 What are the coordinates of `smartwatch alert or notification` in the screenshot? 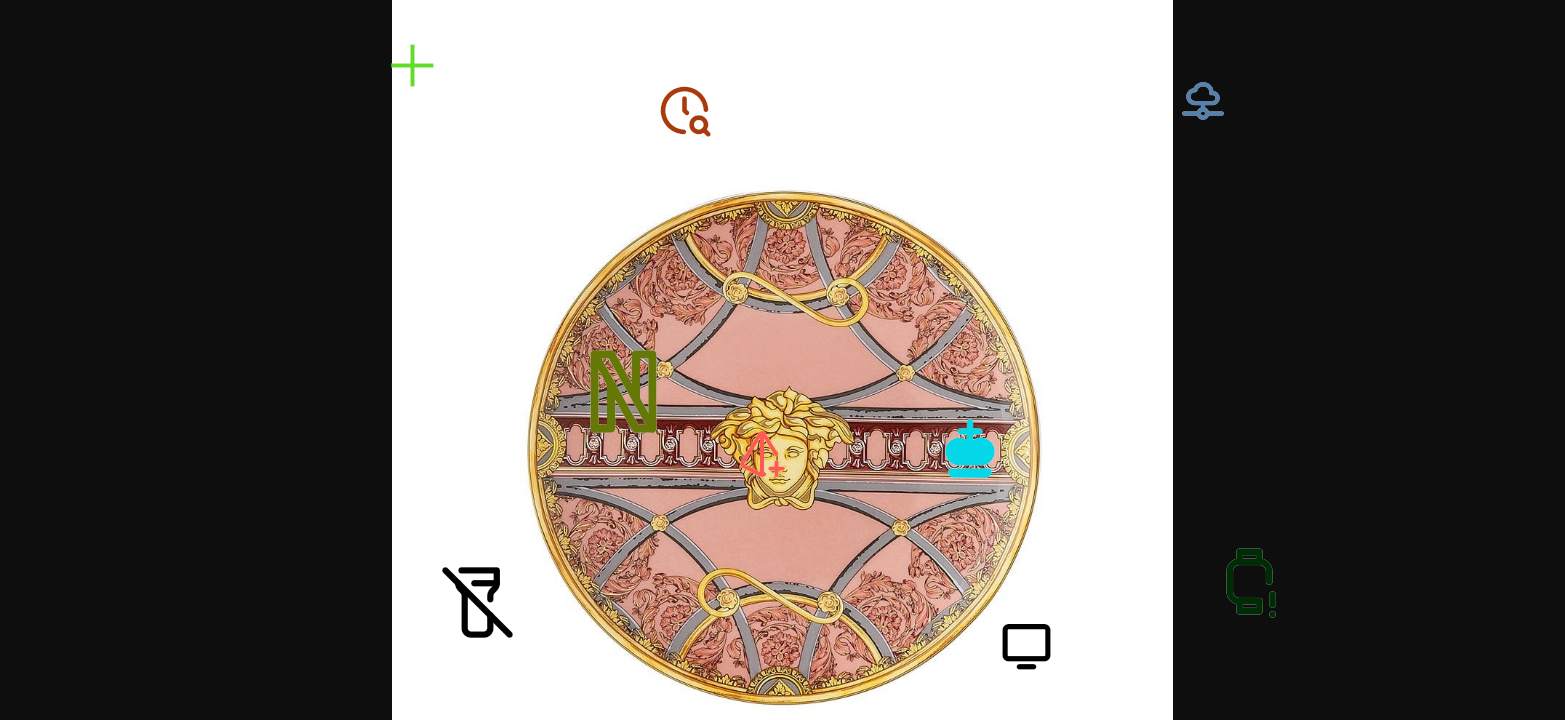 It's located at (1249, 581).